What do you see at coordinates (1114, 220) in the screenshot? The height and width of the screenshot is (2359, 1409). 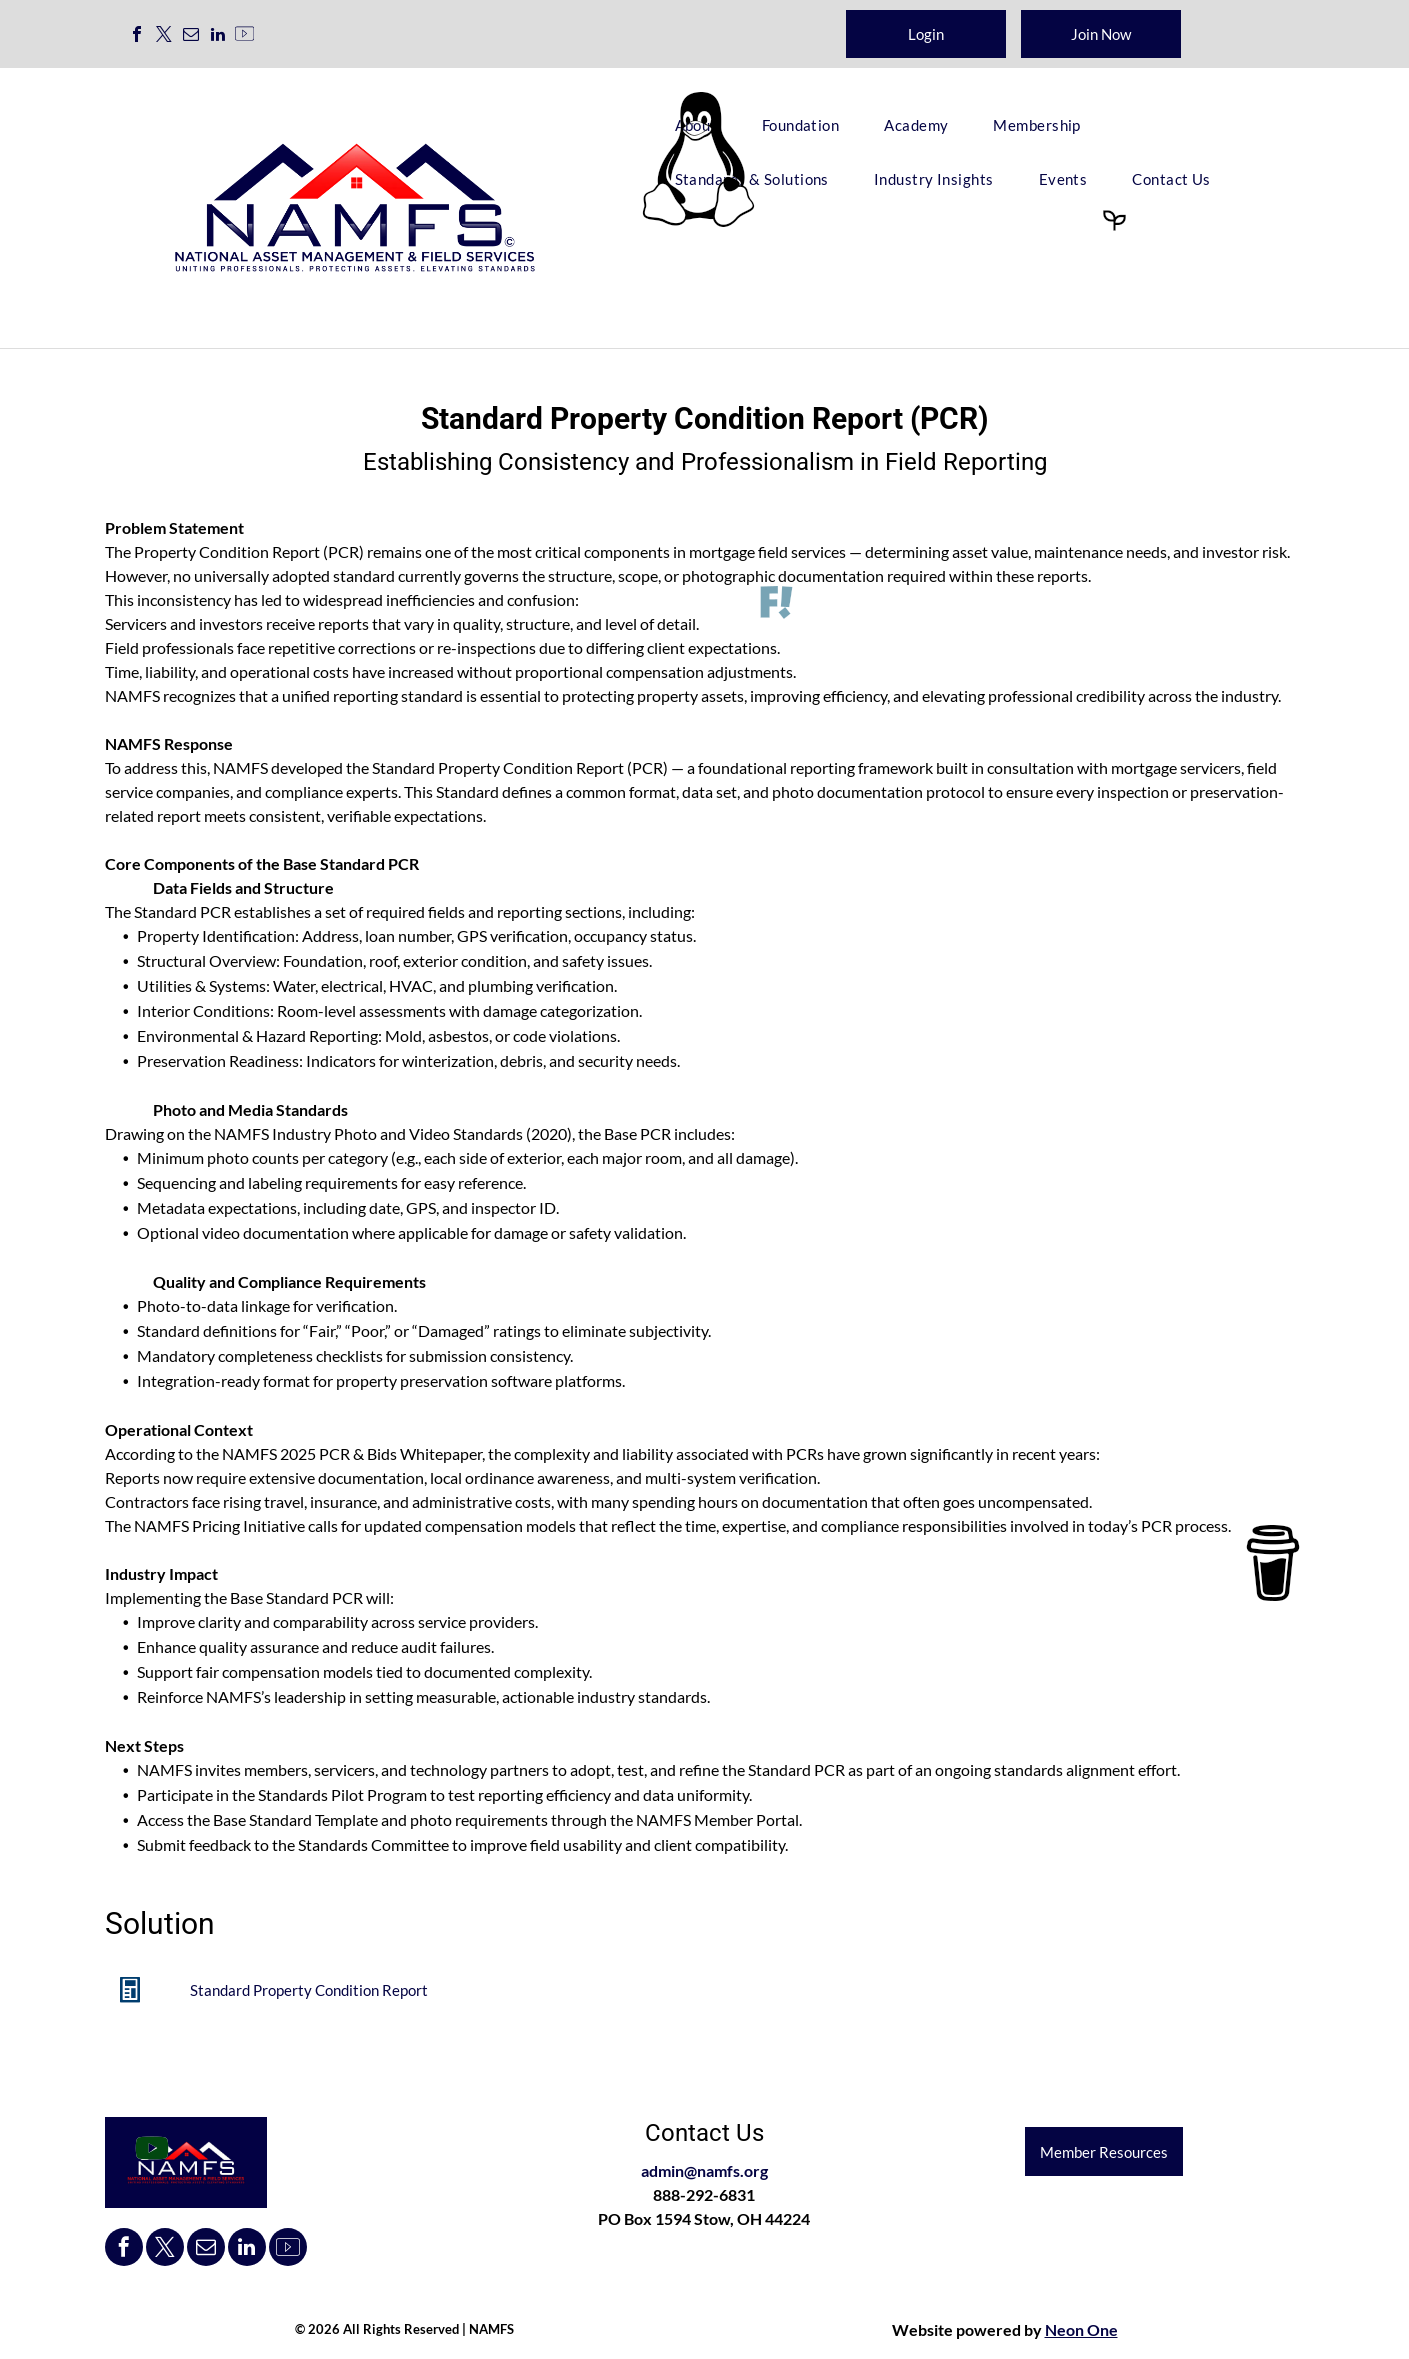 I see `indicates eco-friendly or sustainable option` at bounding box center [1114, 220].